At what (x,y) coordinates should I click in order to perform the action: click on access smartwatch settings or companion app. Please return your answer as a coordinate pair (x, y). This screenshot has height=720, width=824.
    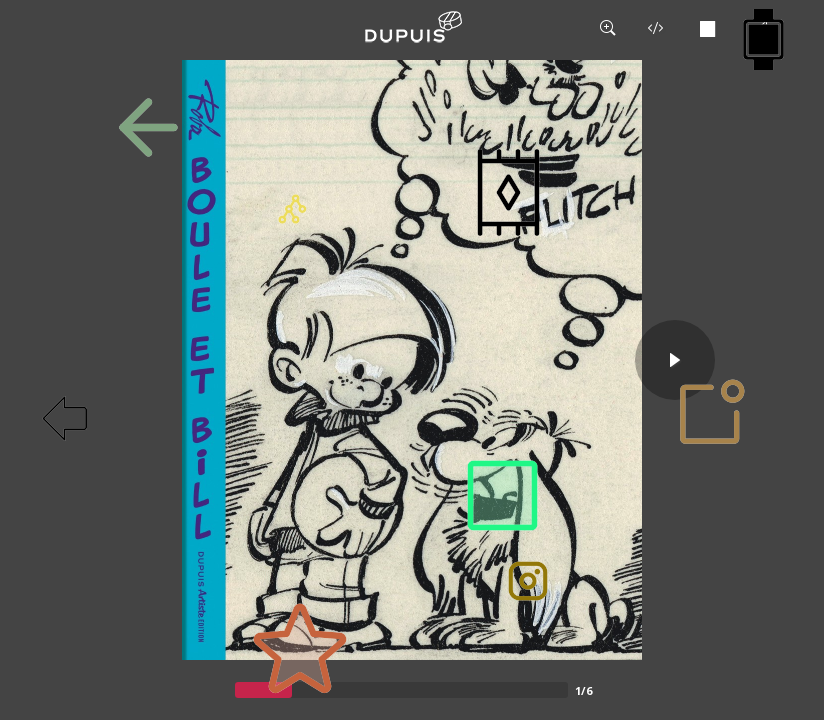
    Looking at the image, I should click on (763, 39).